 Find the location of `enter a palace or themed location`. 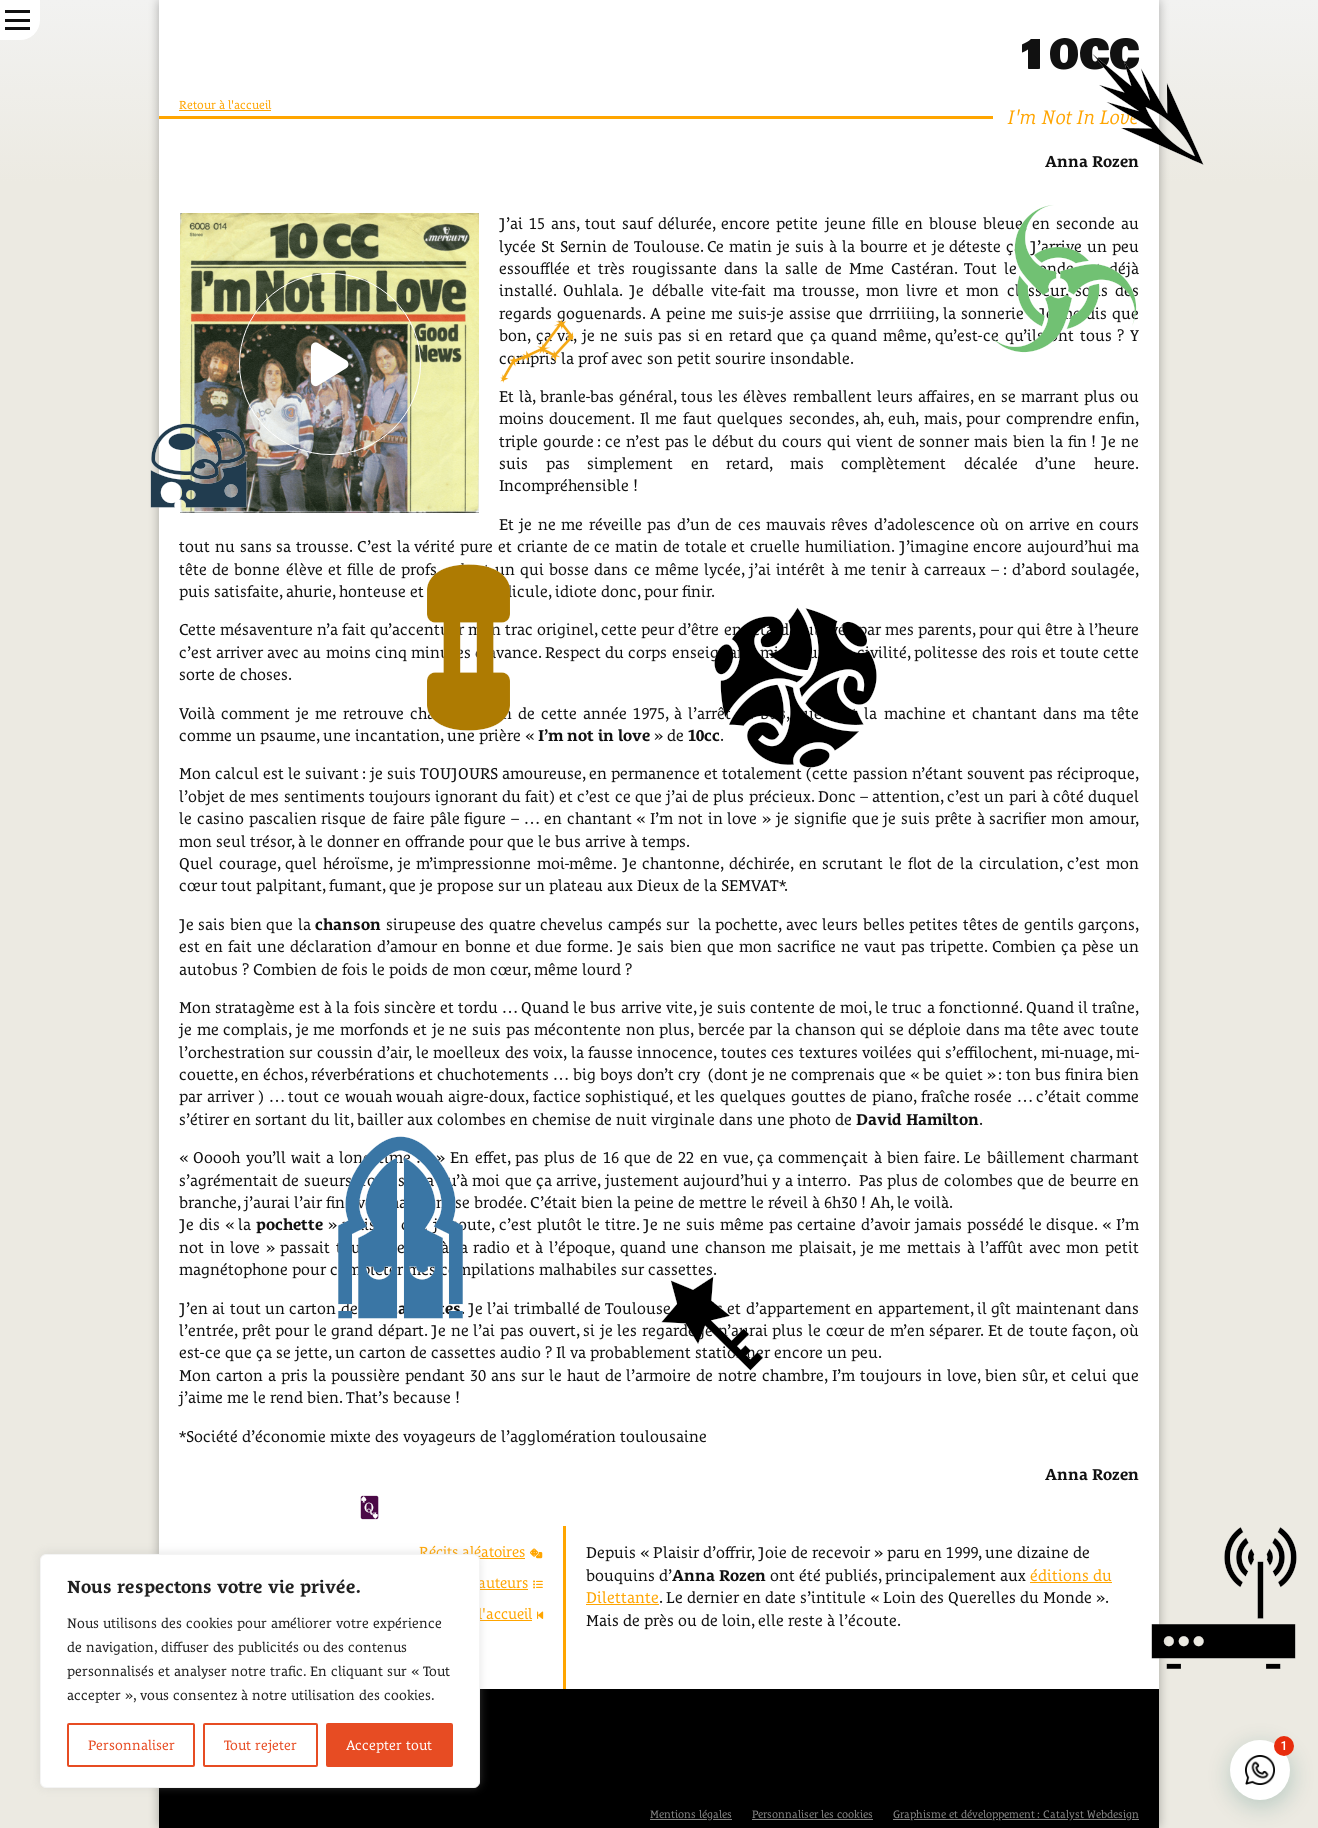

enter a palace or themed location is located at coordinates (400, 1227).